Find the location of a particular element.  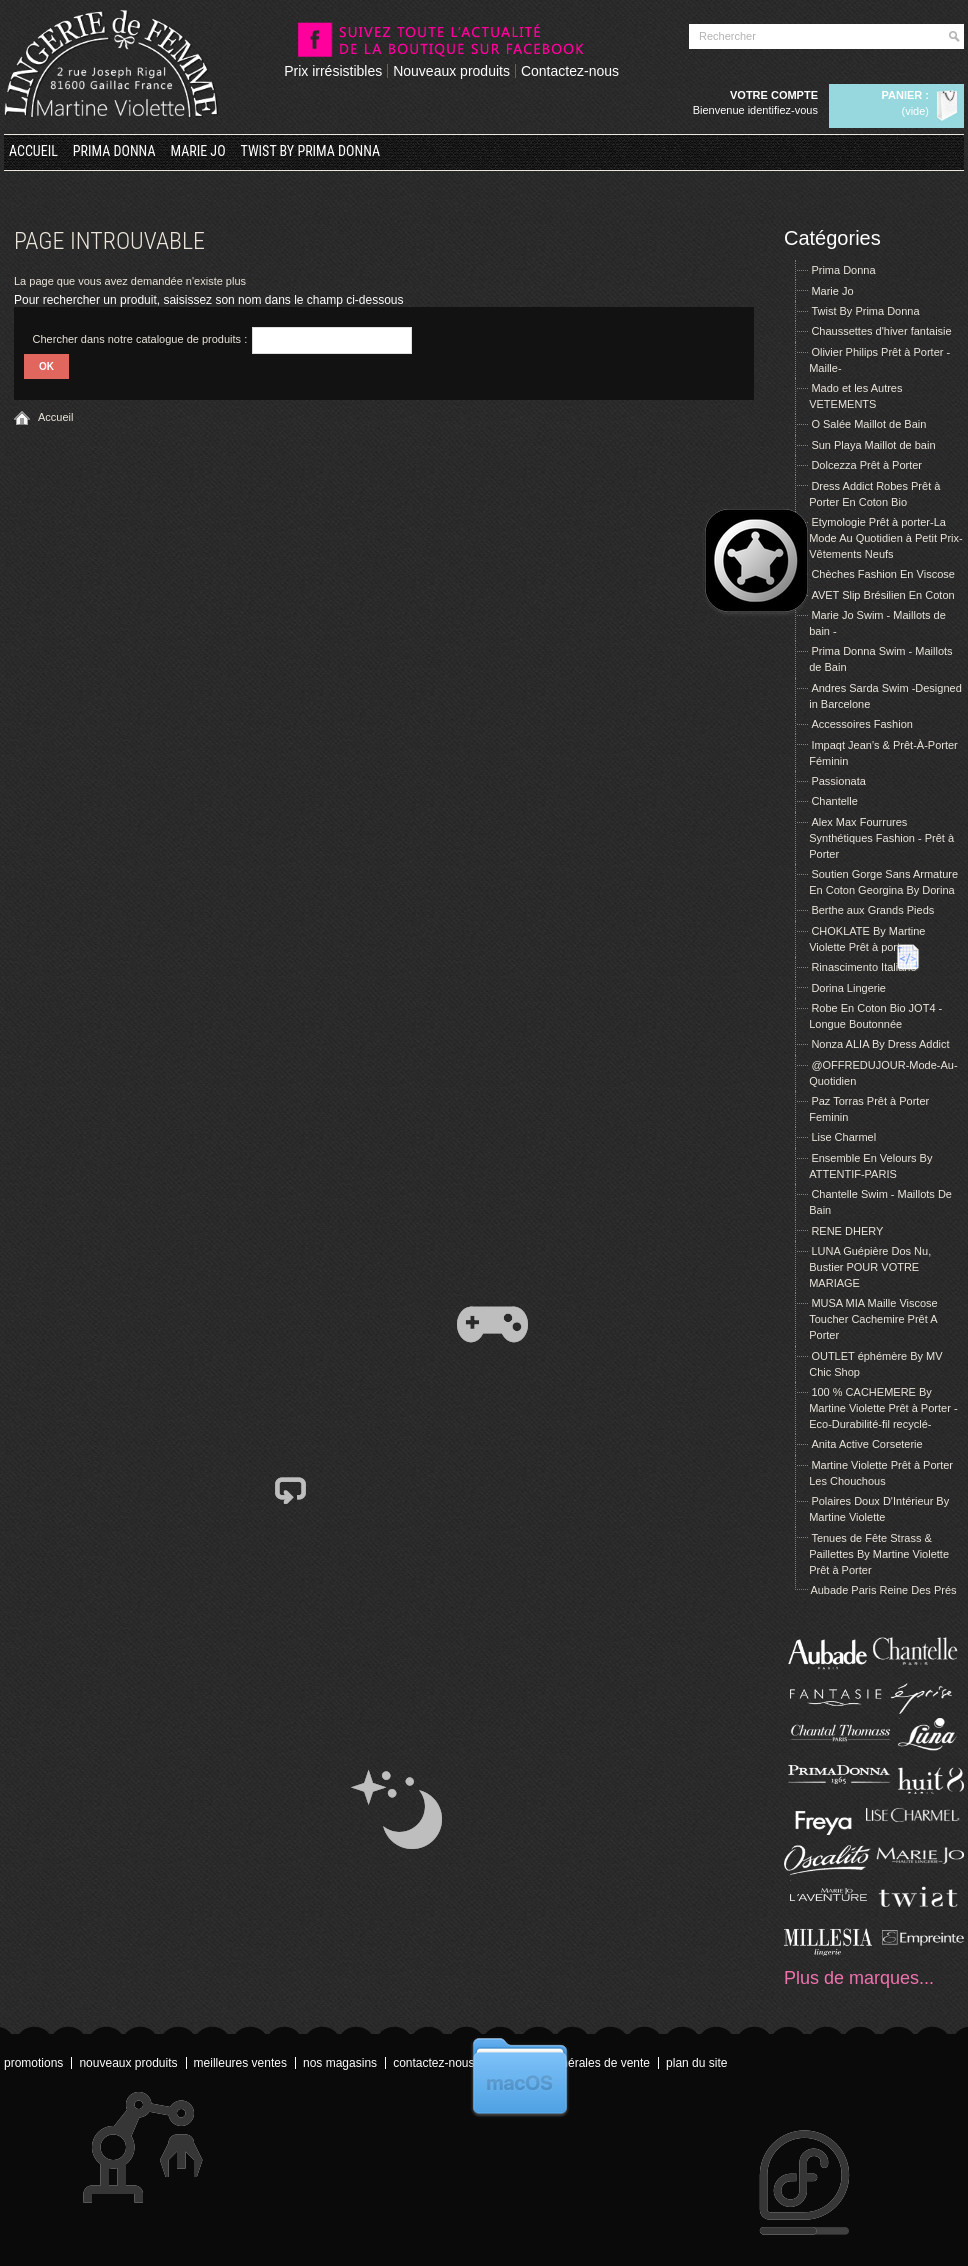

a twig template file is located at coordinates (908, 957).